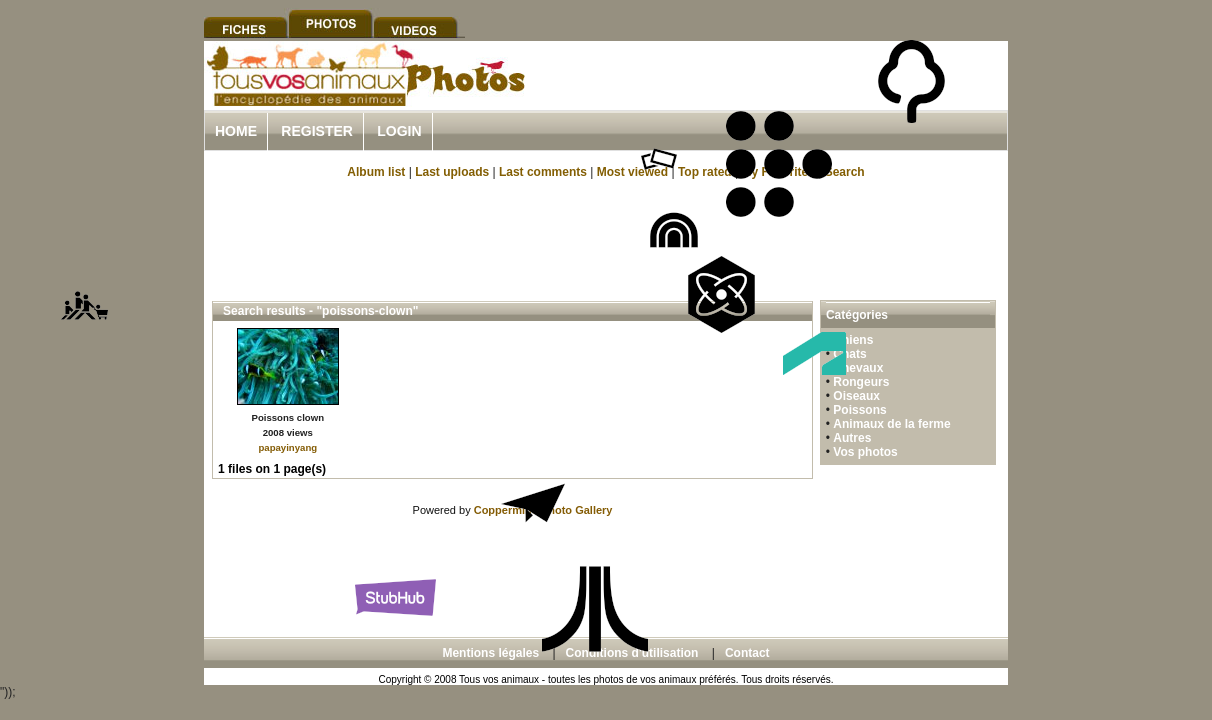 The height and width of the screenshot is (720, 1212). What do you see at coordinates (779, 164) in the screenshot?
I see `open the mubi streaming app` at bounding box center [779, 164].